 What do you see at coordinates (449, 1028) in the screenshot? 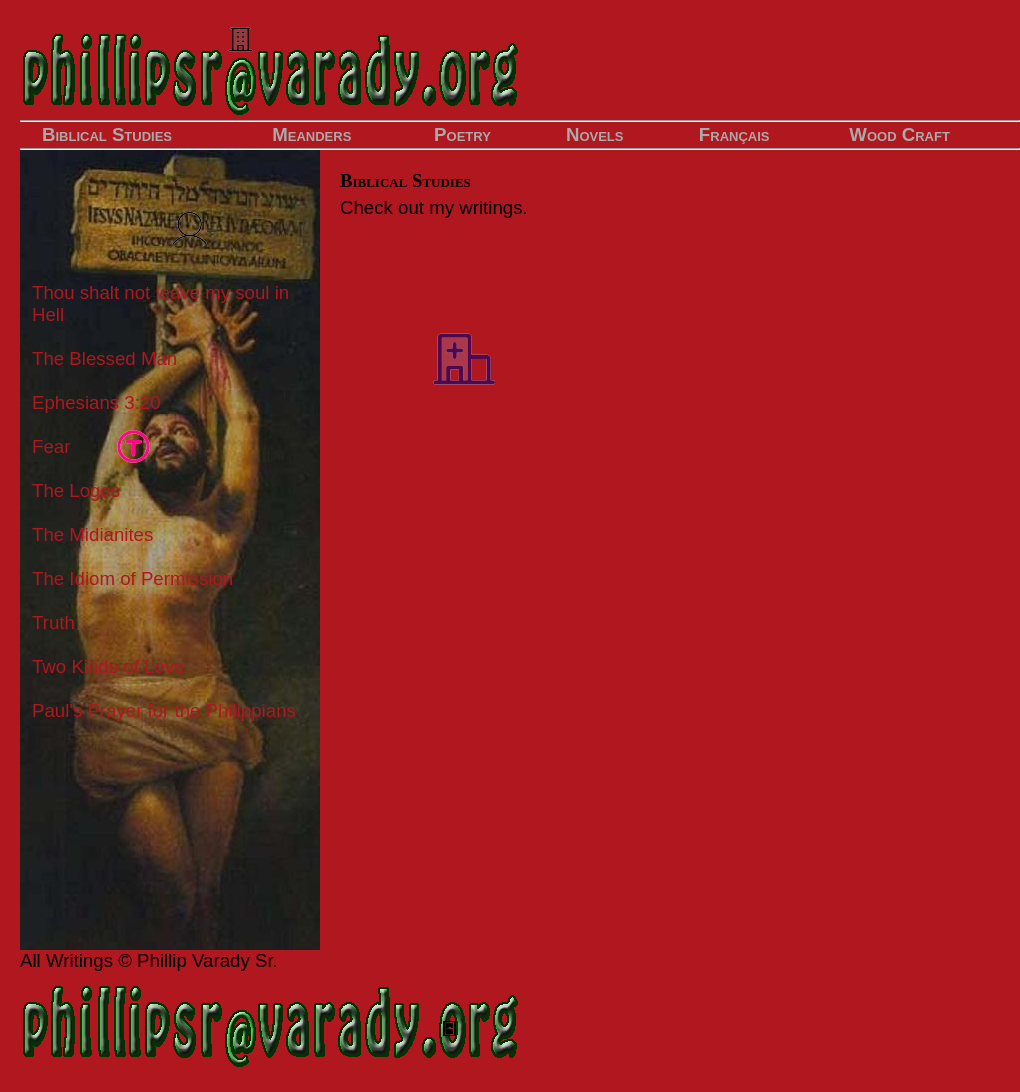
I see `view window sensor status` at bounding box center [449, 1028].